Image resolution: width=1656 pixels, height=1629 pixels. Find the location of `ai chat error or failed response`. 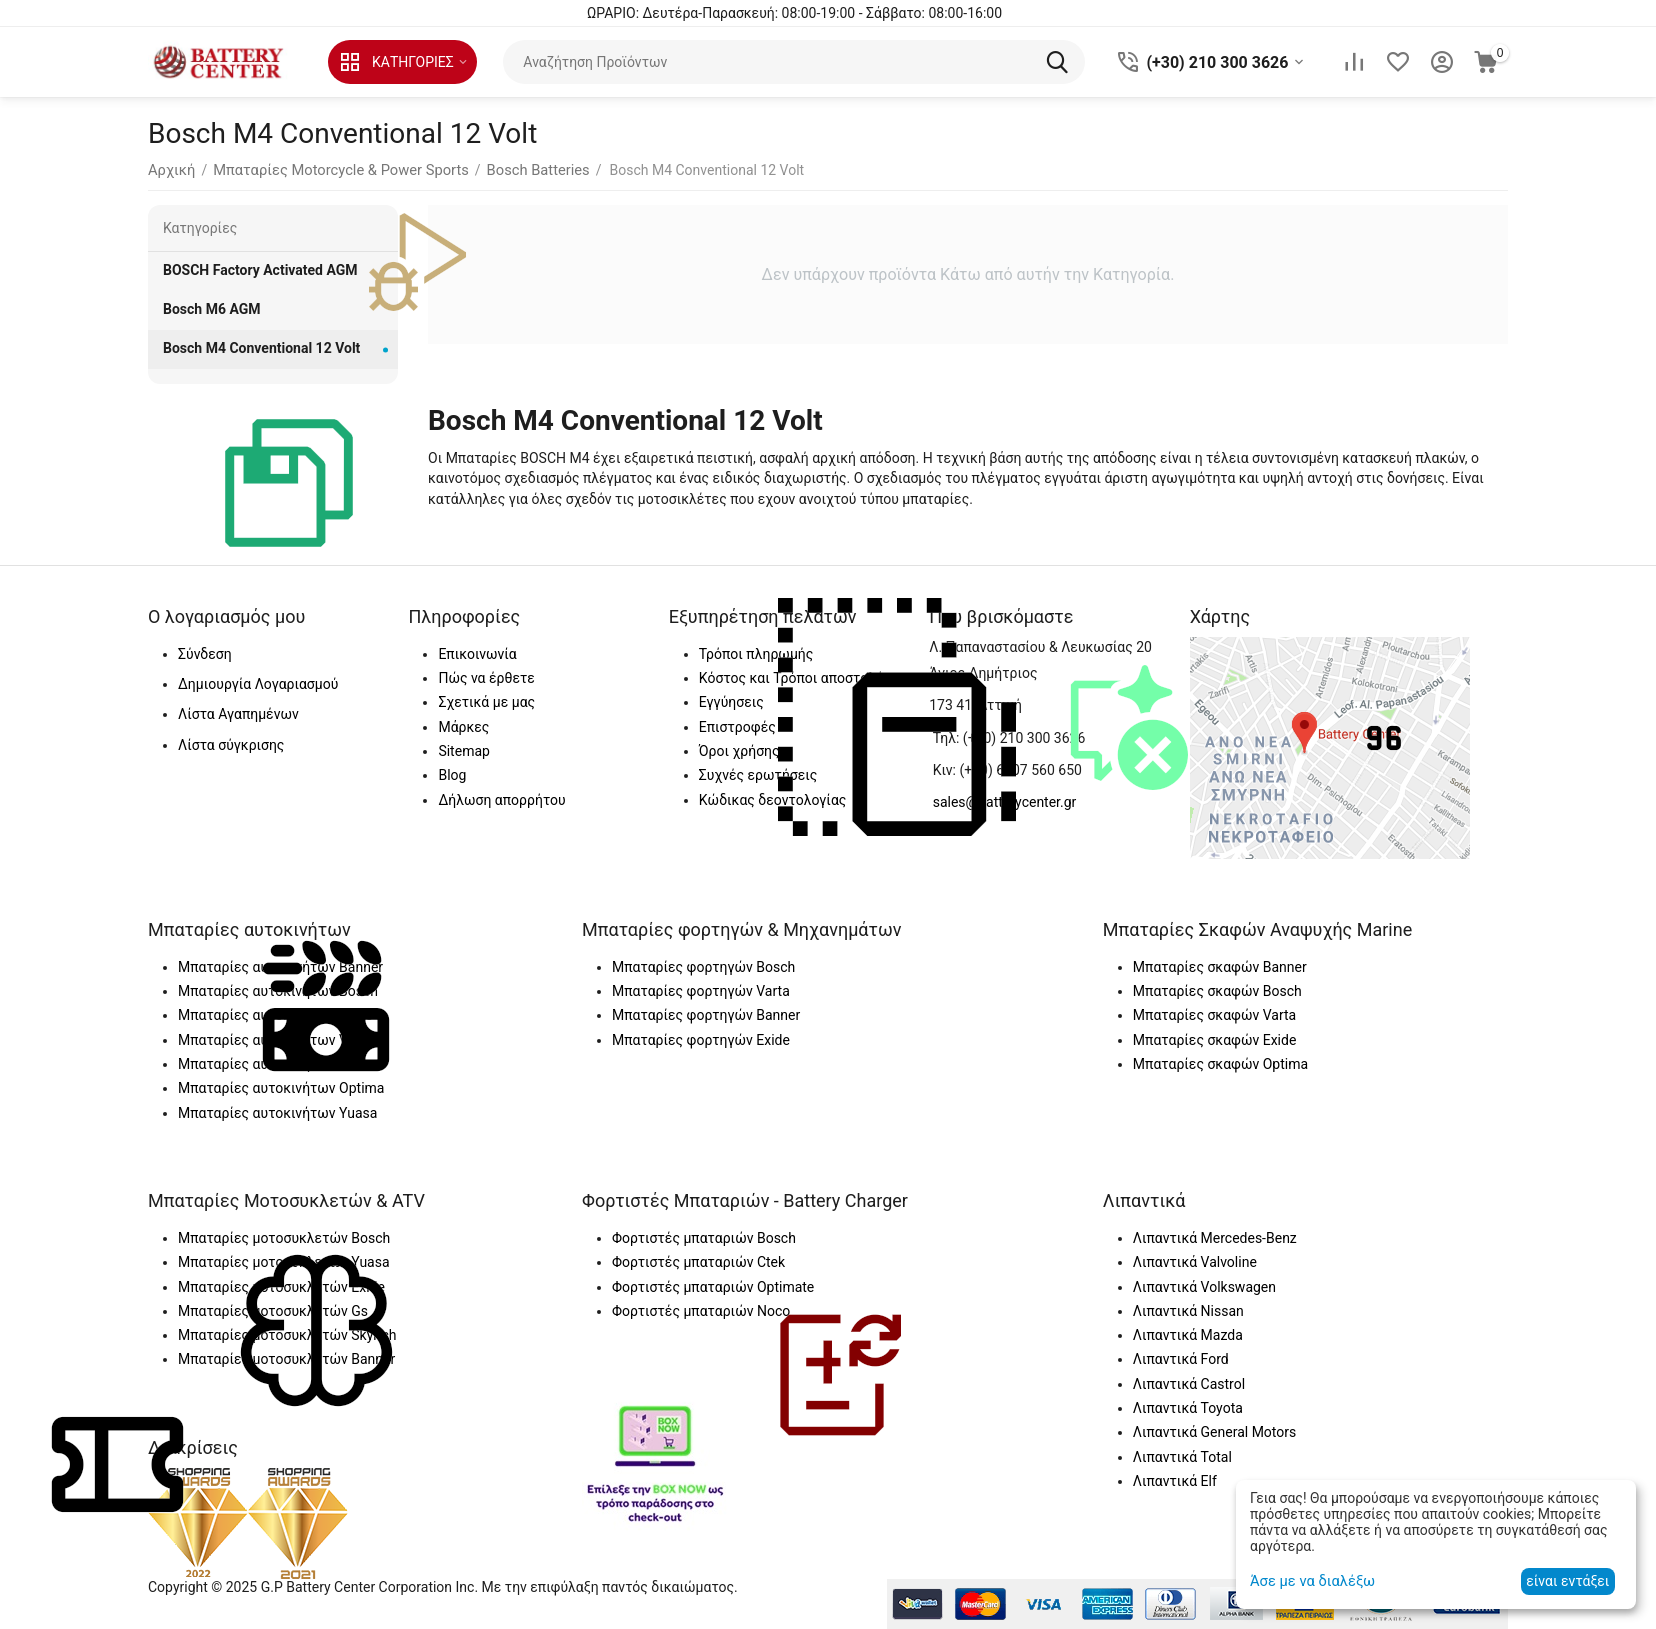

ai chat error or failed response is located at coordinates (1125, 727).